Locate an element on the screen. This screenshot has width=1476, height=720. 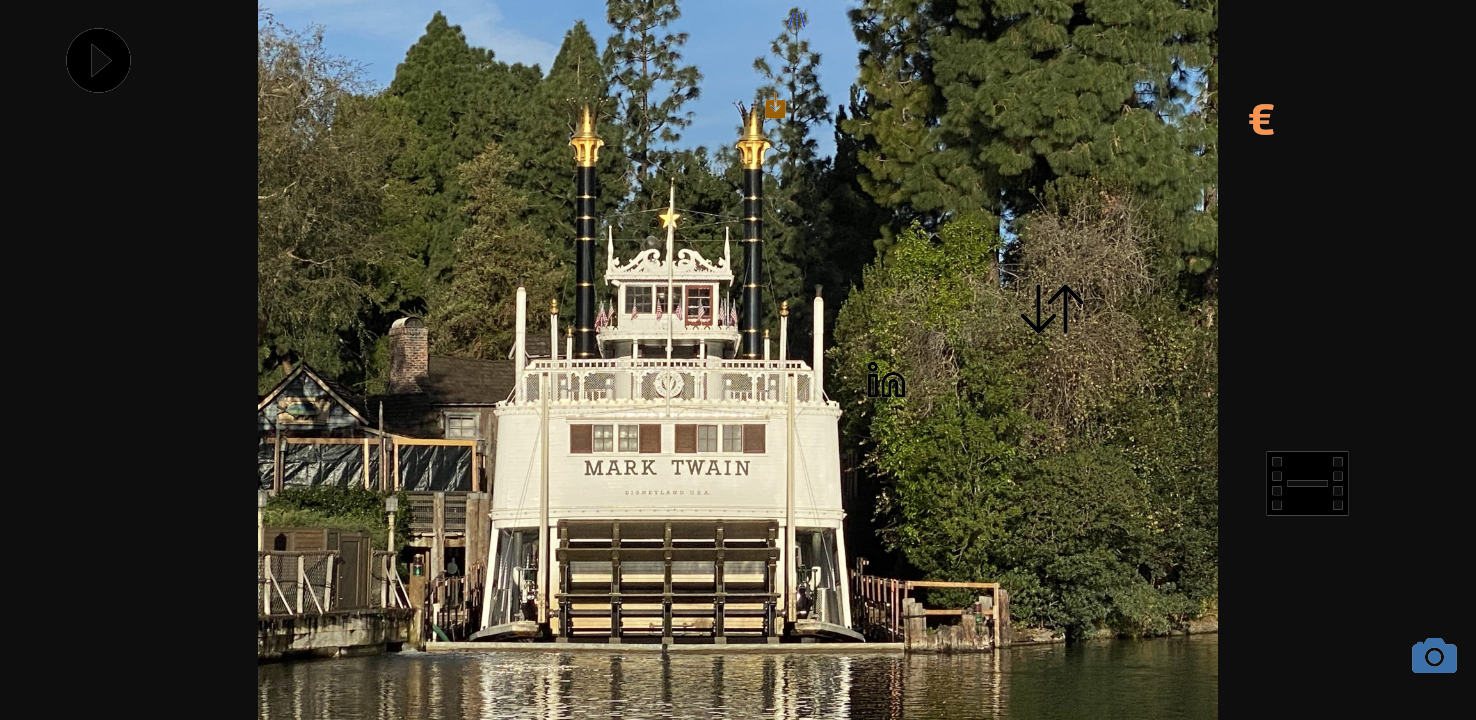
take a photo is located at coordinates (1434, 655).